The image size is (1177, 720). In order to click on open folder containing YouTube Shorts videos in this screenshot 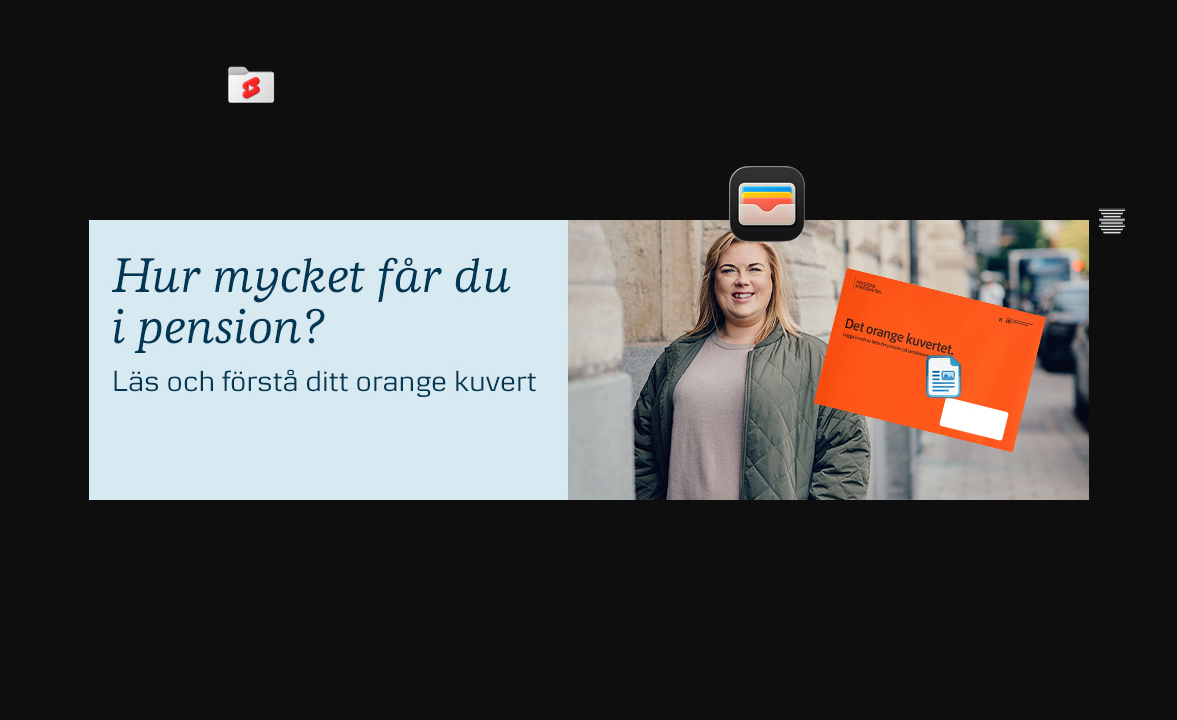, I will do `click(251, 86)`.